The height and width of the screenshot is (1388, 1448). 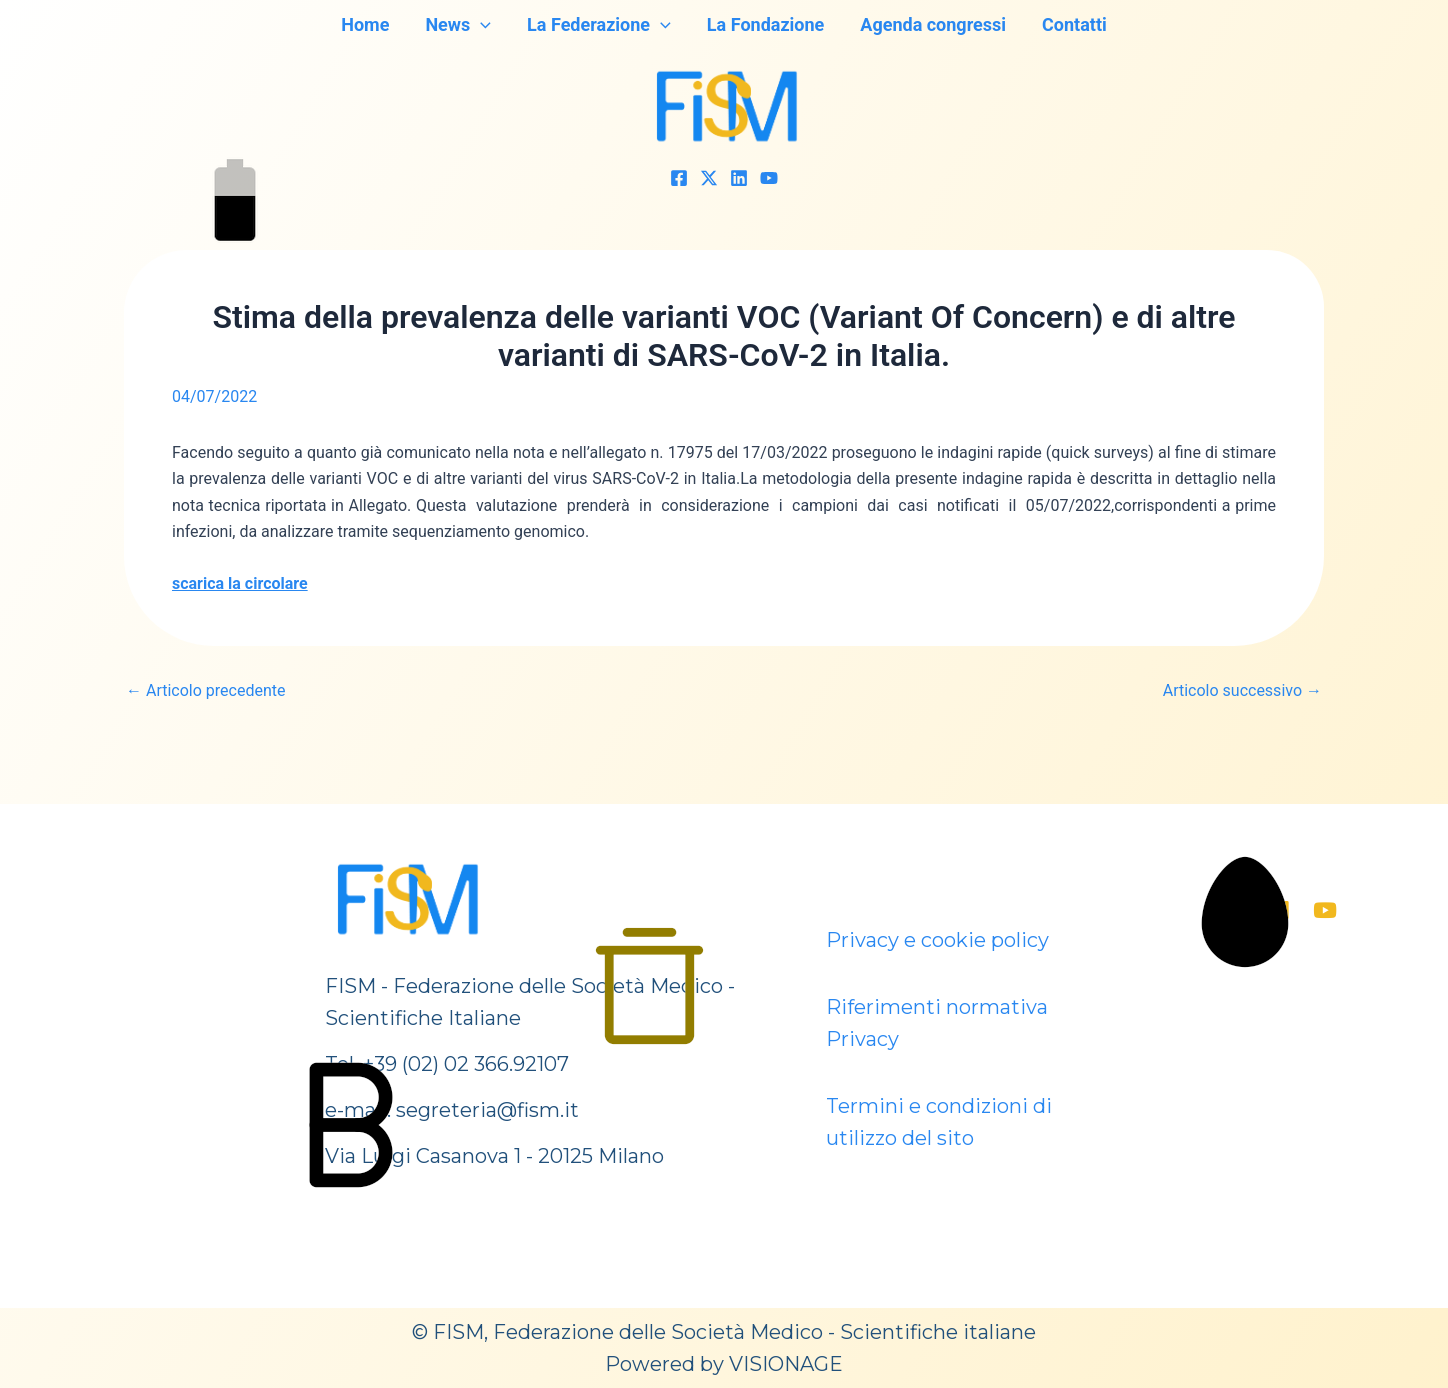 I want to click on toggle bold text formatting, so click(x=351, y=1125).